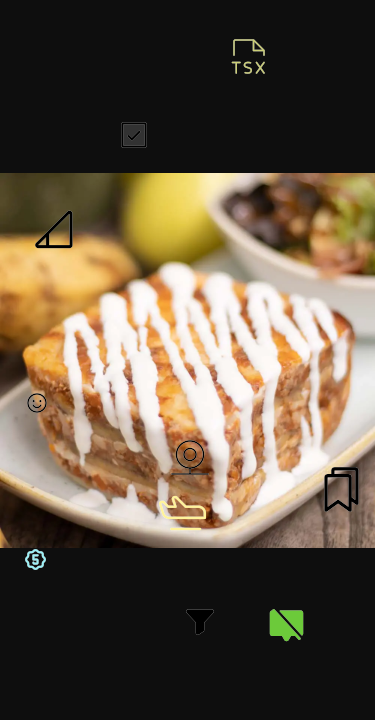 The image size is (375, 720). Describe the element at coordinates (190, 459) in the screenshot. I see `enable webcam or video camera` at that location.